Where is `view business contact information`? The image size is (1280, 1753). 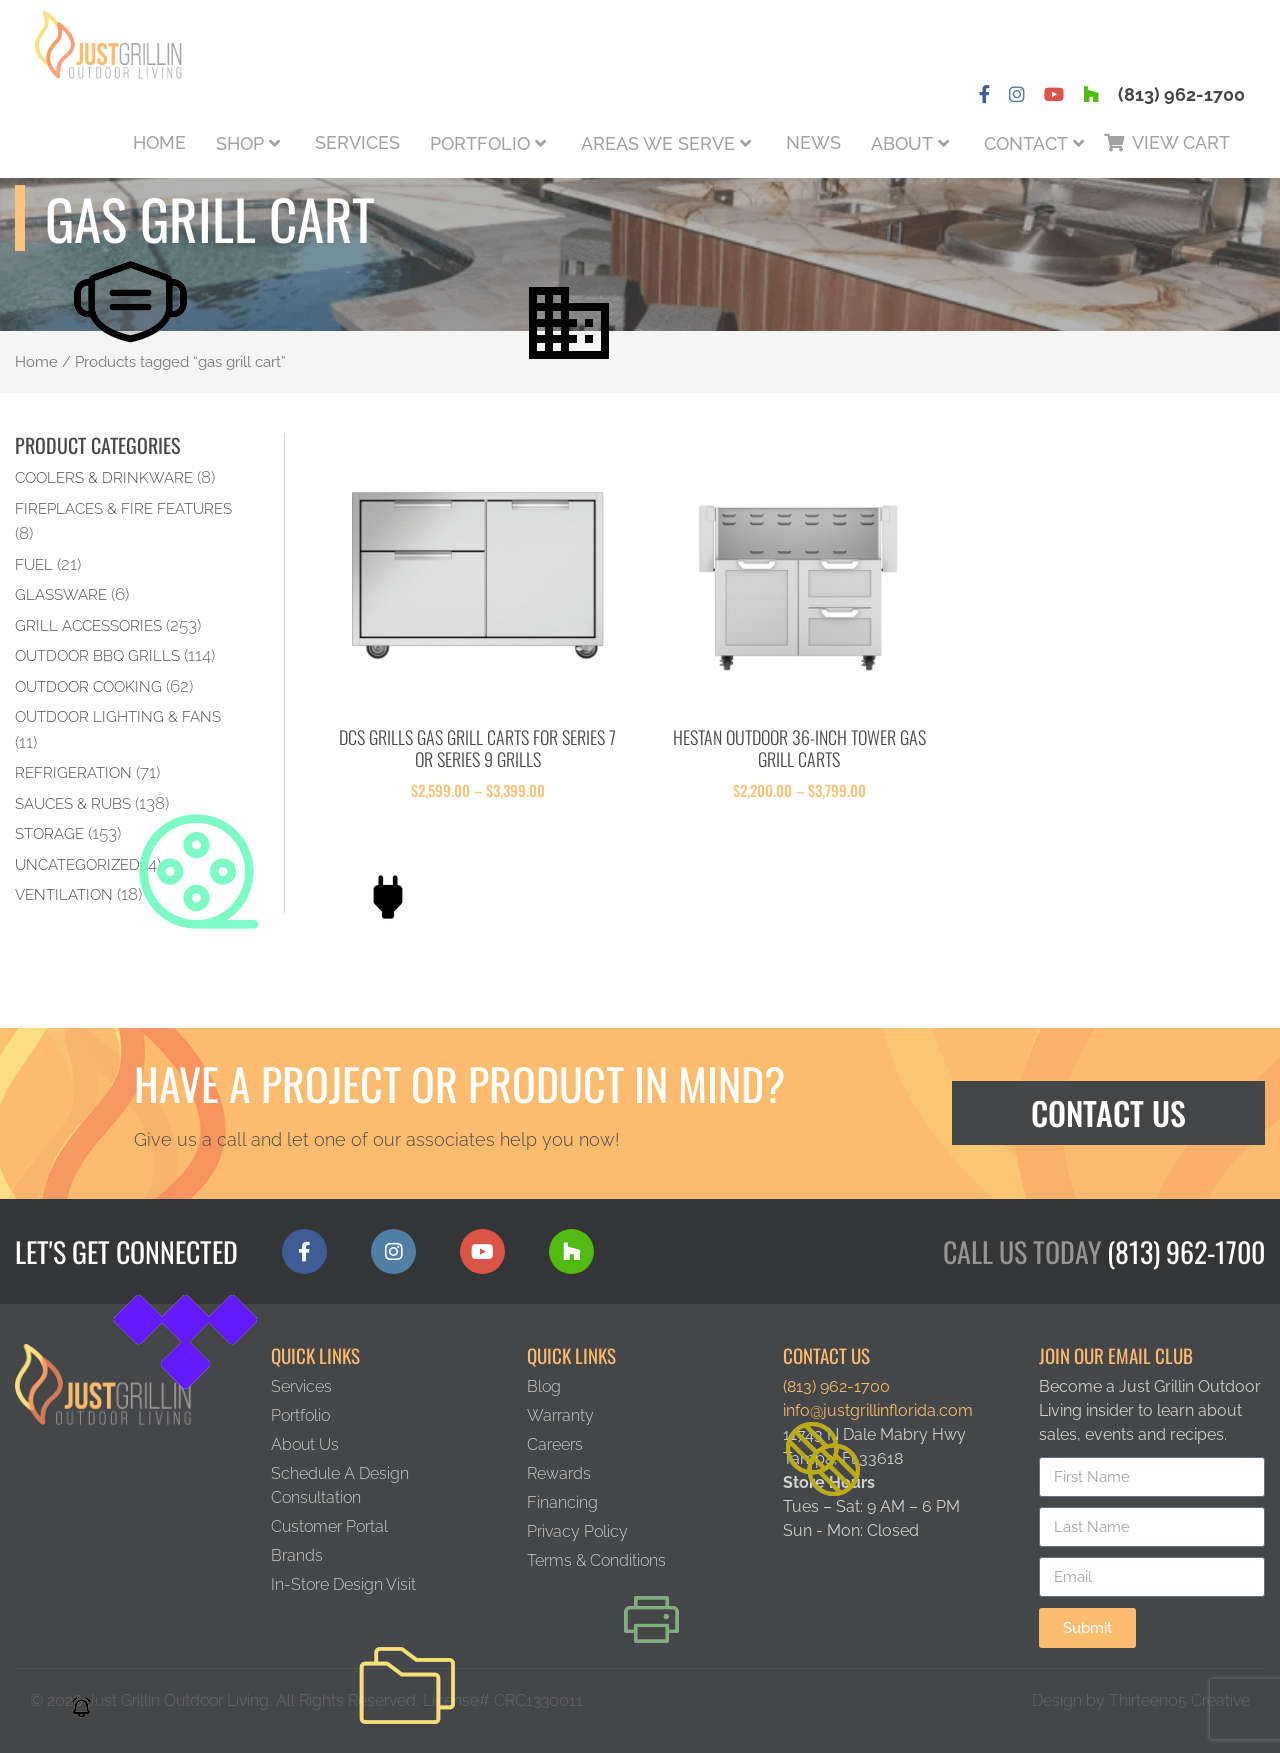 view business contact information is located at coordinates (569, 323).